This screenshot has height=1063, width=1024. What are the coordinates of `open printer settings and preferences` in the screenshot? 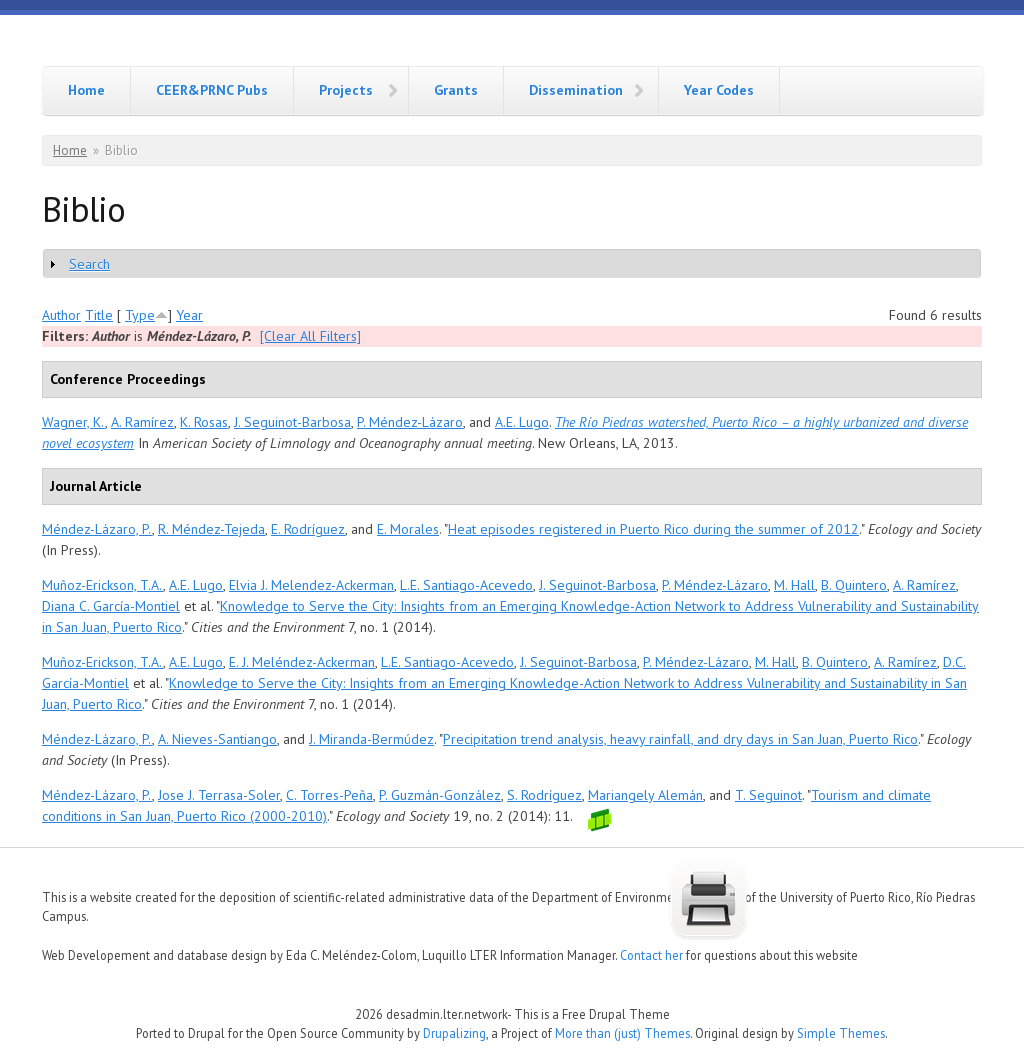 It's located at (708, 898).